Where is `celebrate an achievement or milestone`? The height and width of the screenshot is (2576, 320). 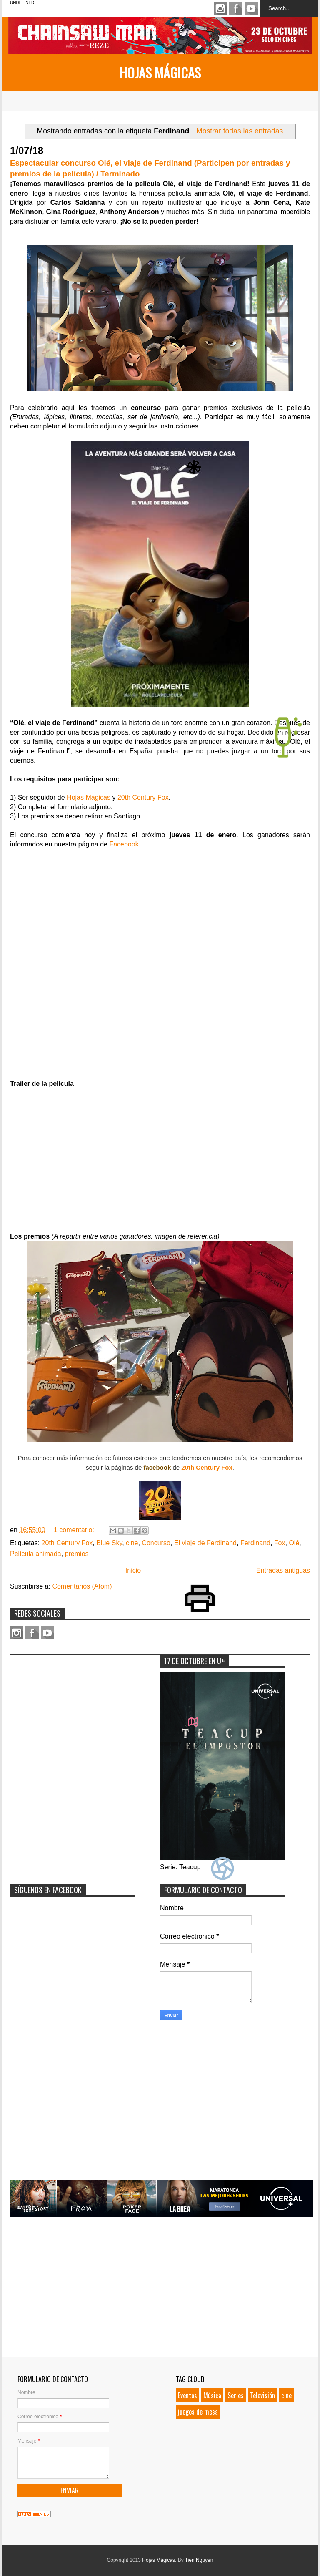 celebrate an achievement or milestone is located at coordinates (284, 737).